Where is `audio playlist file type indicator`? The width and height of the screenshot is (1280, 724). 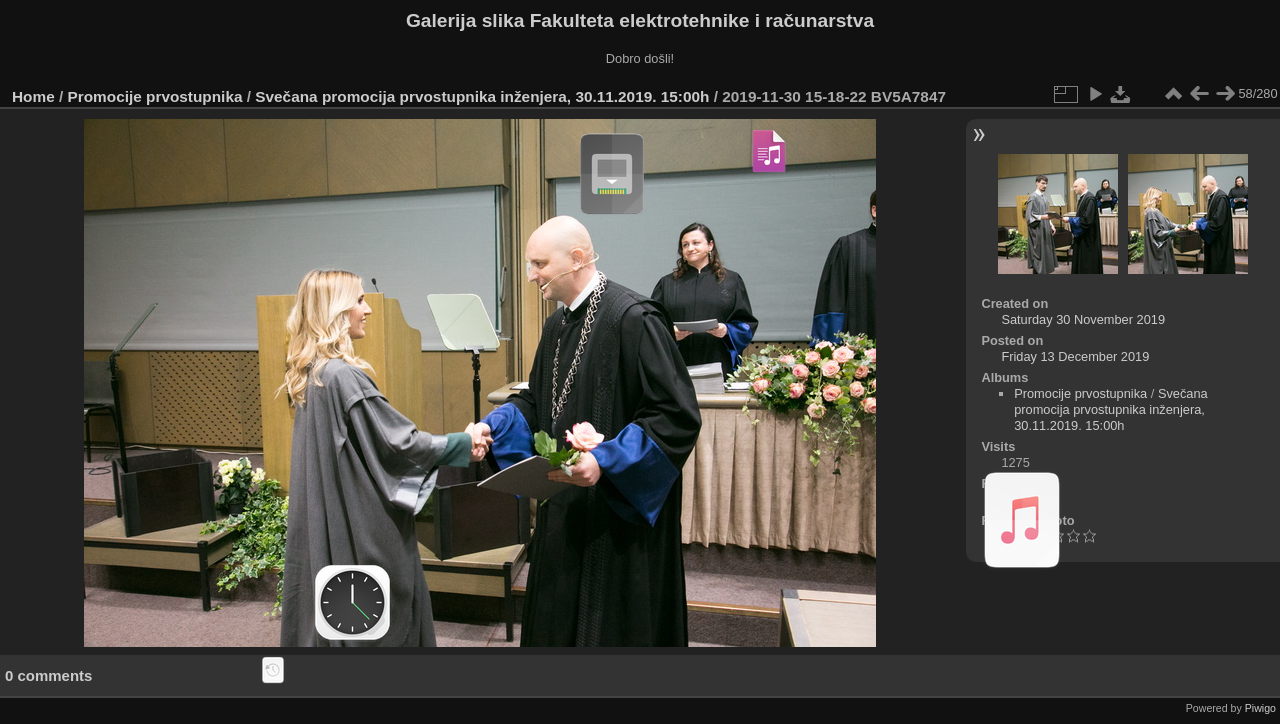
audio playlist file type indicator is located at coordinates (769, 151).